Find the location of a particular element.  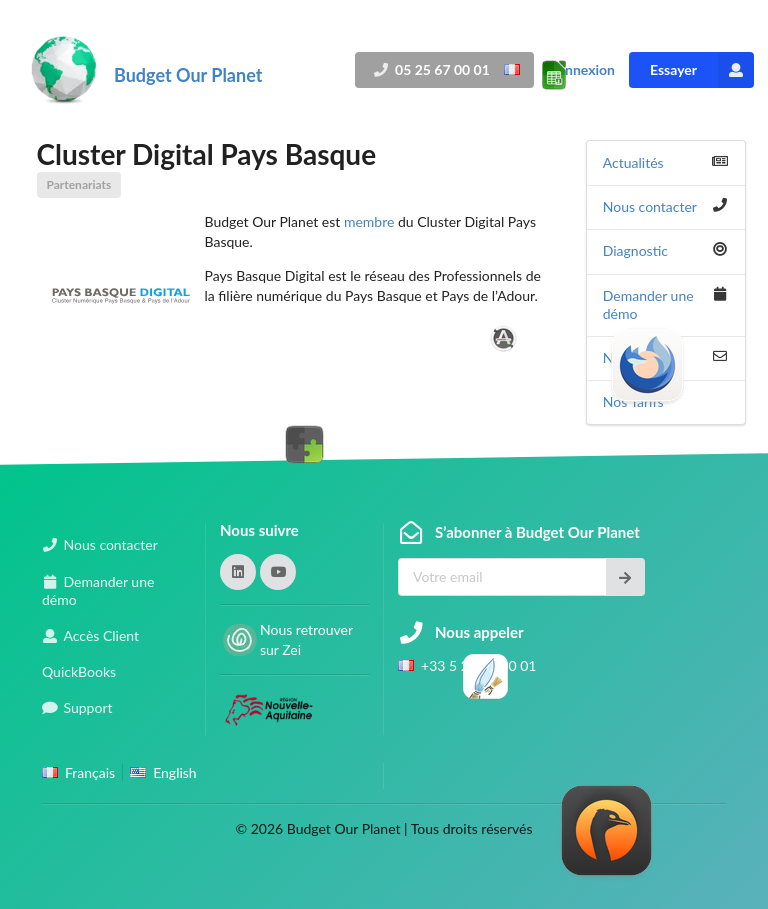

open Firefox Aurora browser is located at coordinates (647, 365).